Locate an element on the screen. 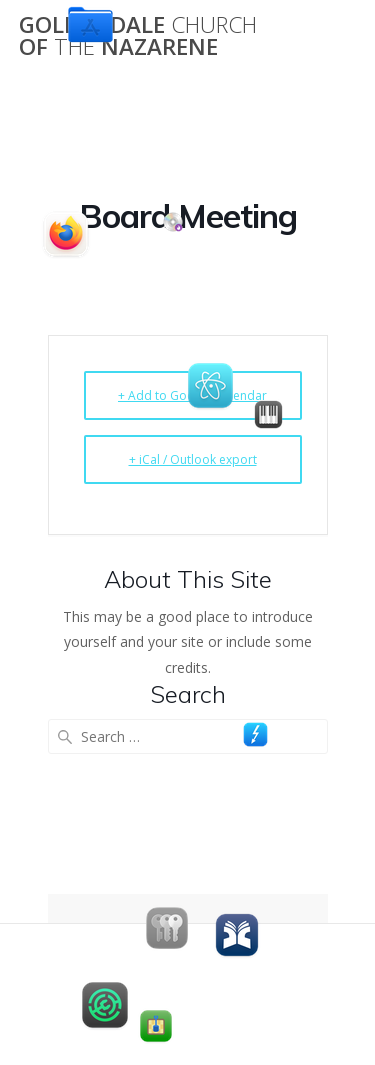 The height and width of the screenshot is (1065, 375). open JabRef reference manager is located at coordinates (237, 935).